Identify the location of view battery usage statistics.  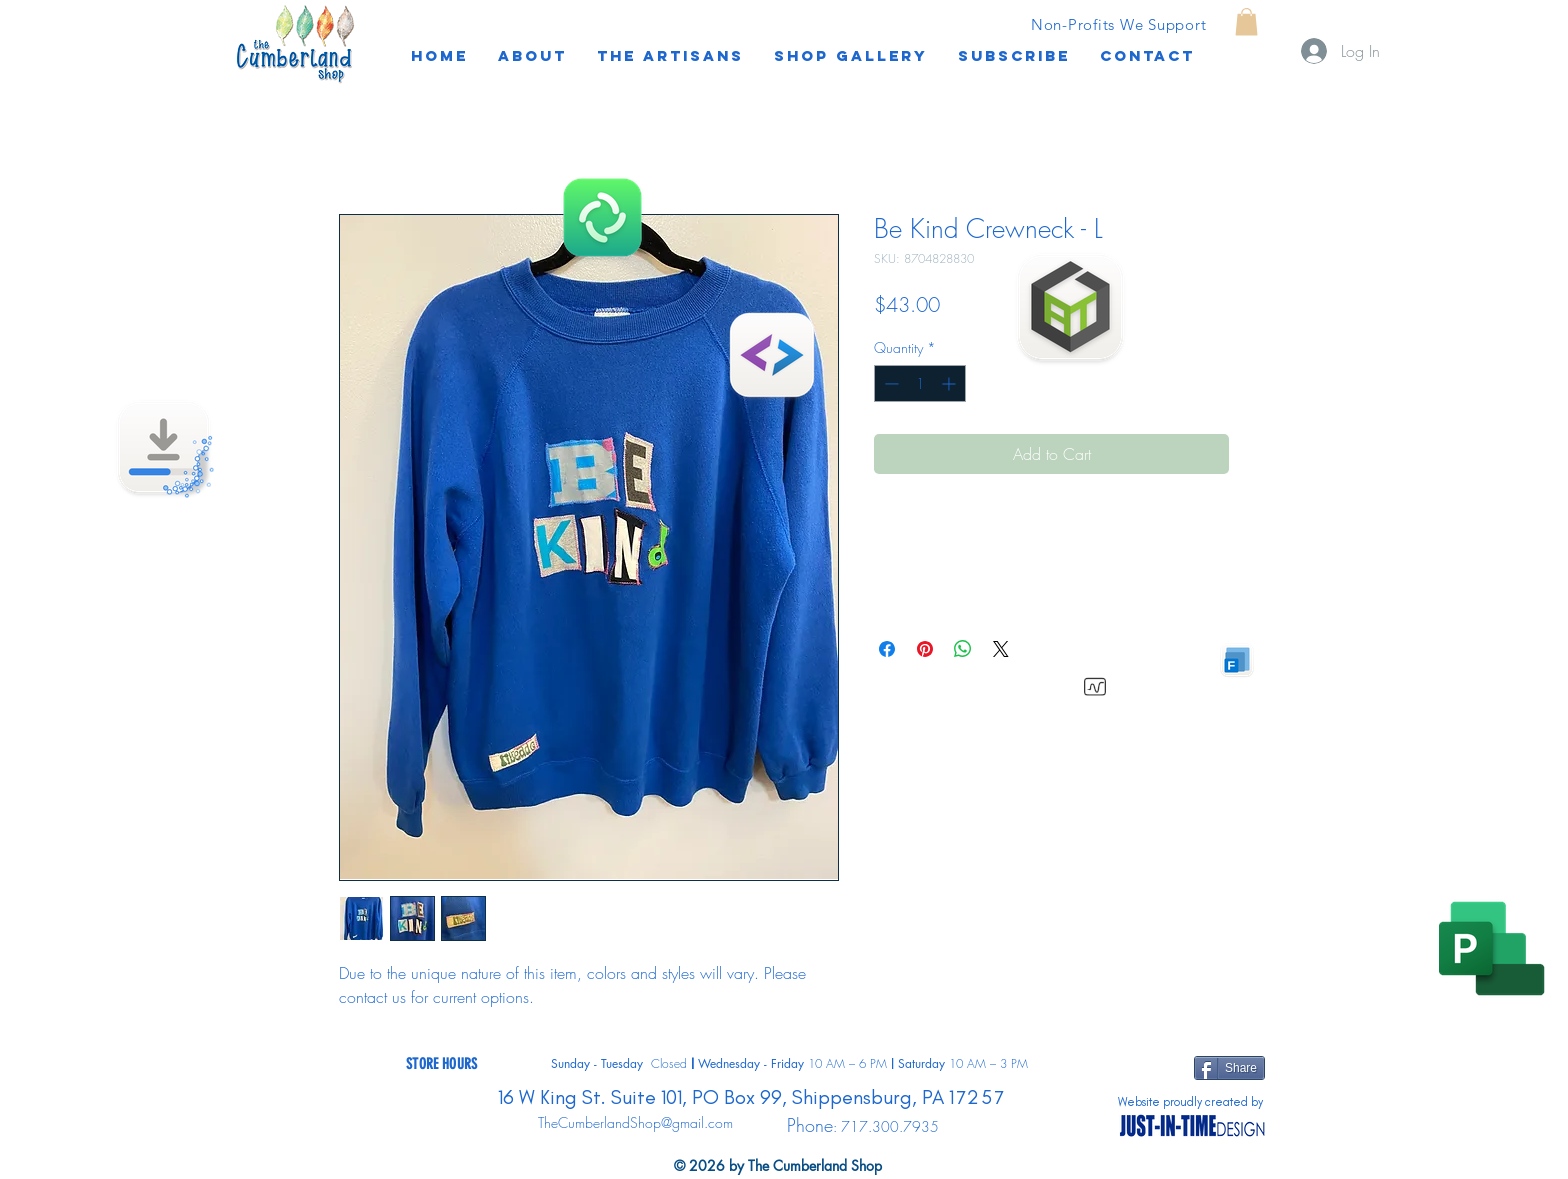
(1095, 686).